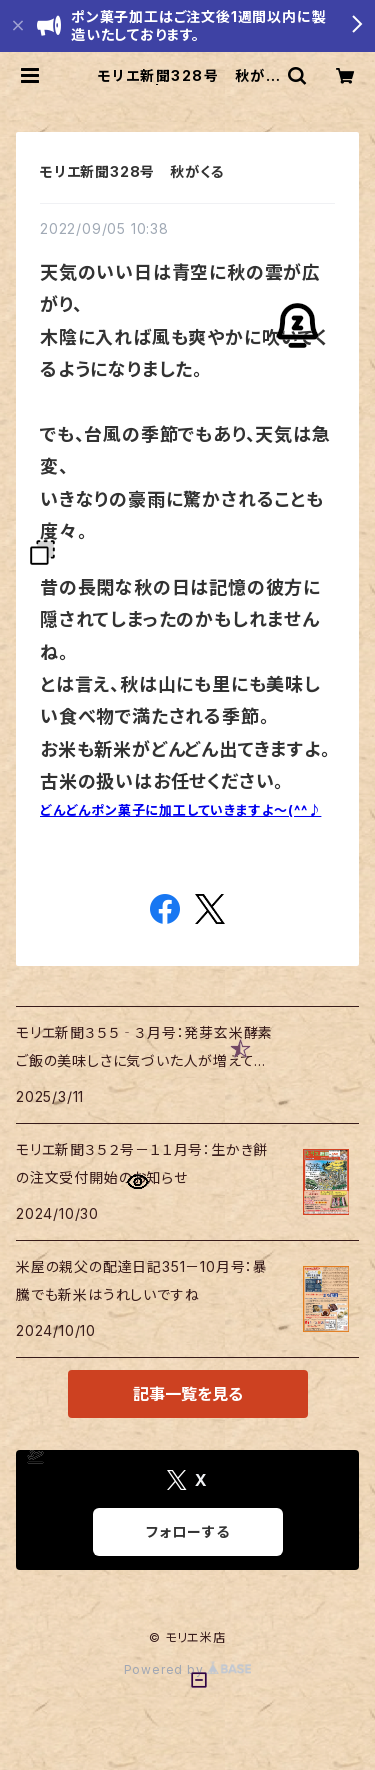 The height and width of the screenshot is (1770, 375). What do you see at coordinates (35, 1455) in the screenshot?
I see `flight departure status indicator` at bounding box center [35, 1455].